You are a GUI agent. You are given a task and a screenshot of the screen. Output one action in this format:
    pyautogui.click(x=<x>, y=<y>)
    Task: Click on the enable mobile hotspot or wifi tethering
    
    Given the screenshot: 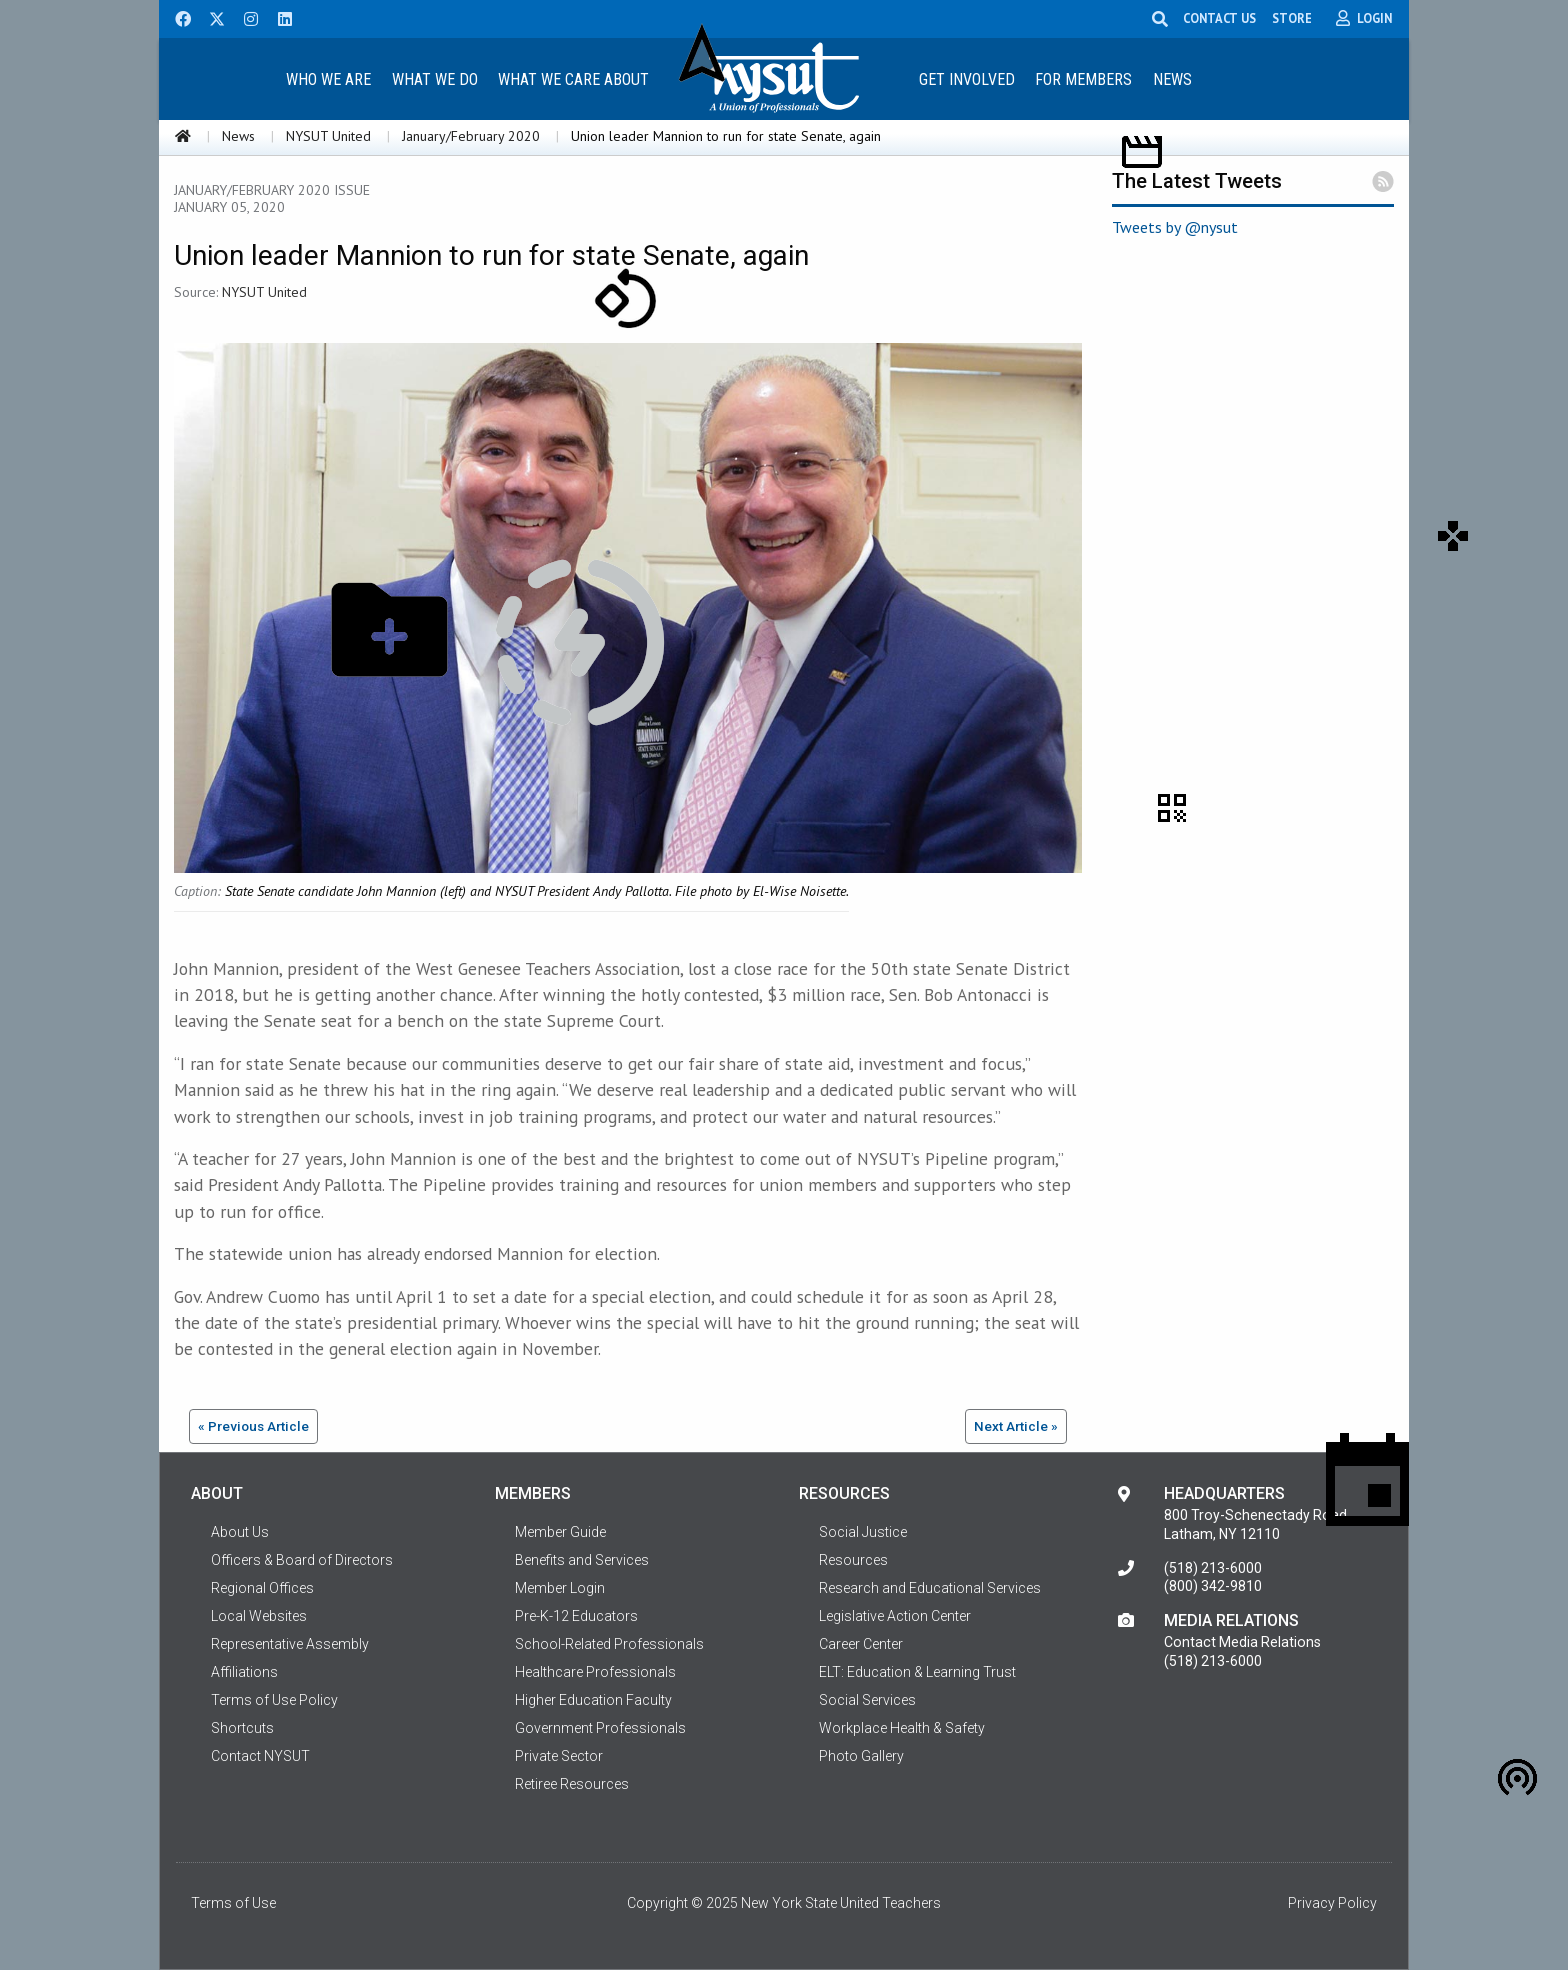 What is the action you would take?
    pyautogui.click(x=1517, y=1776)
    